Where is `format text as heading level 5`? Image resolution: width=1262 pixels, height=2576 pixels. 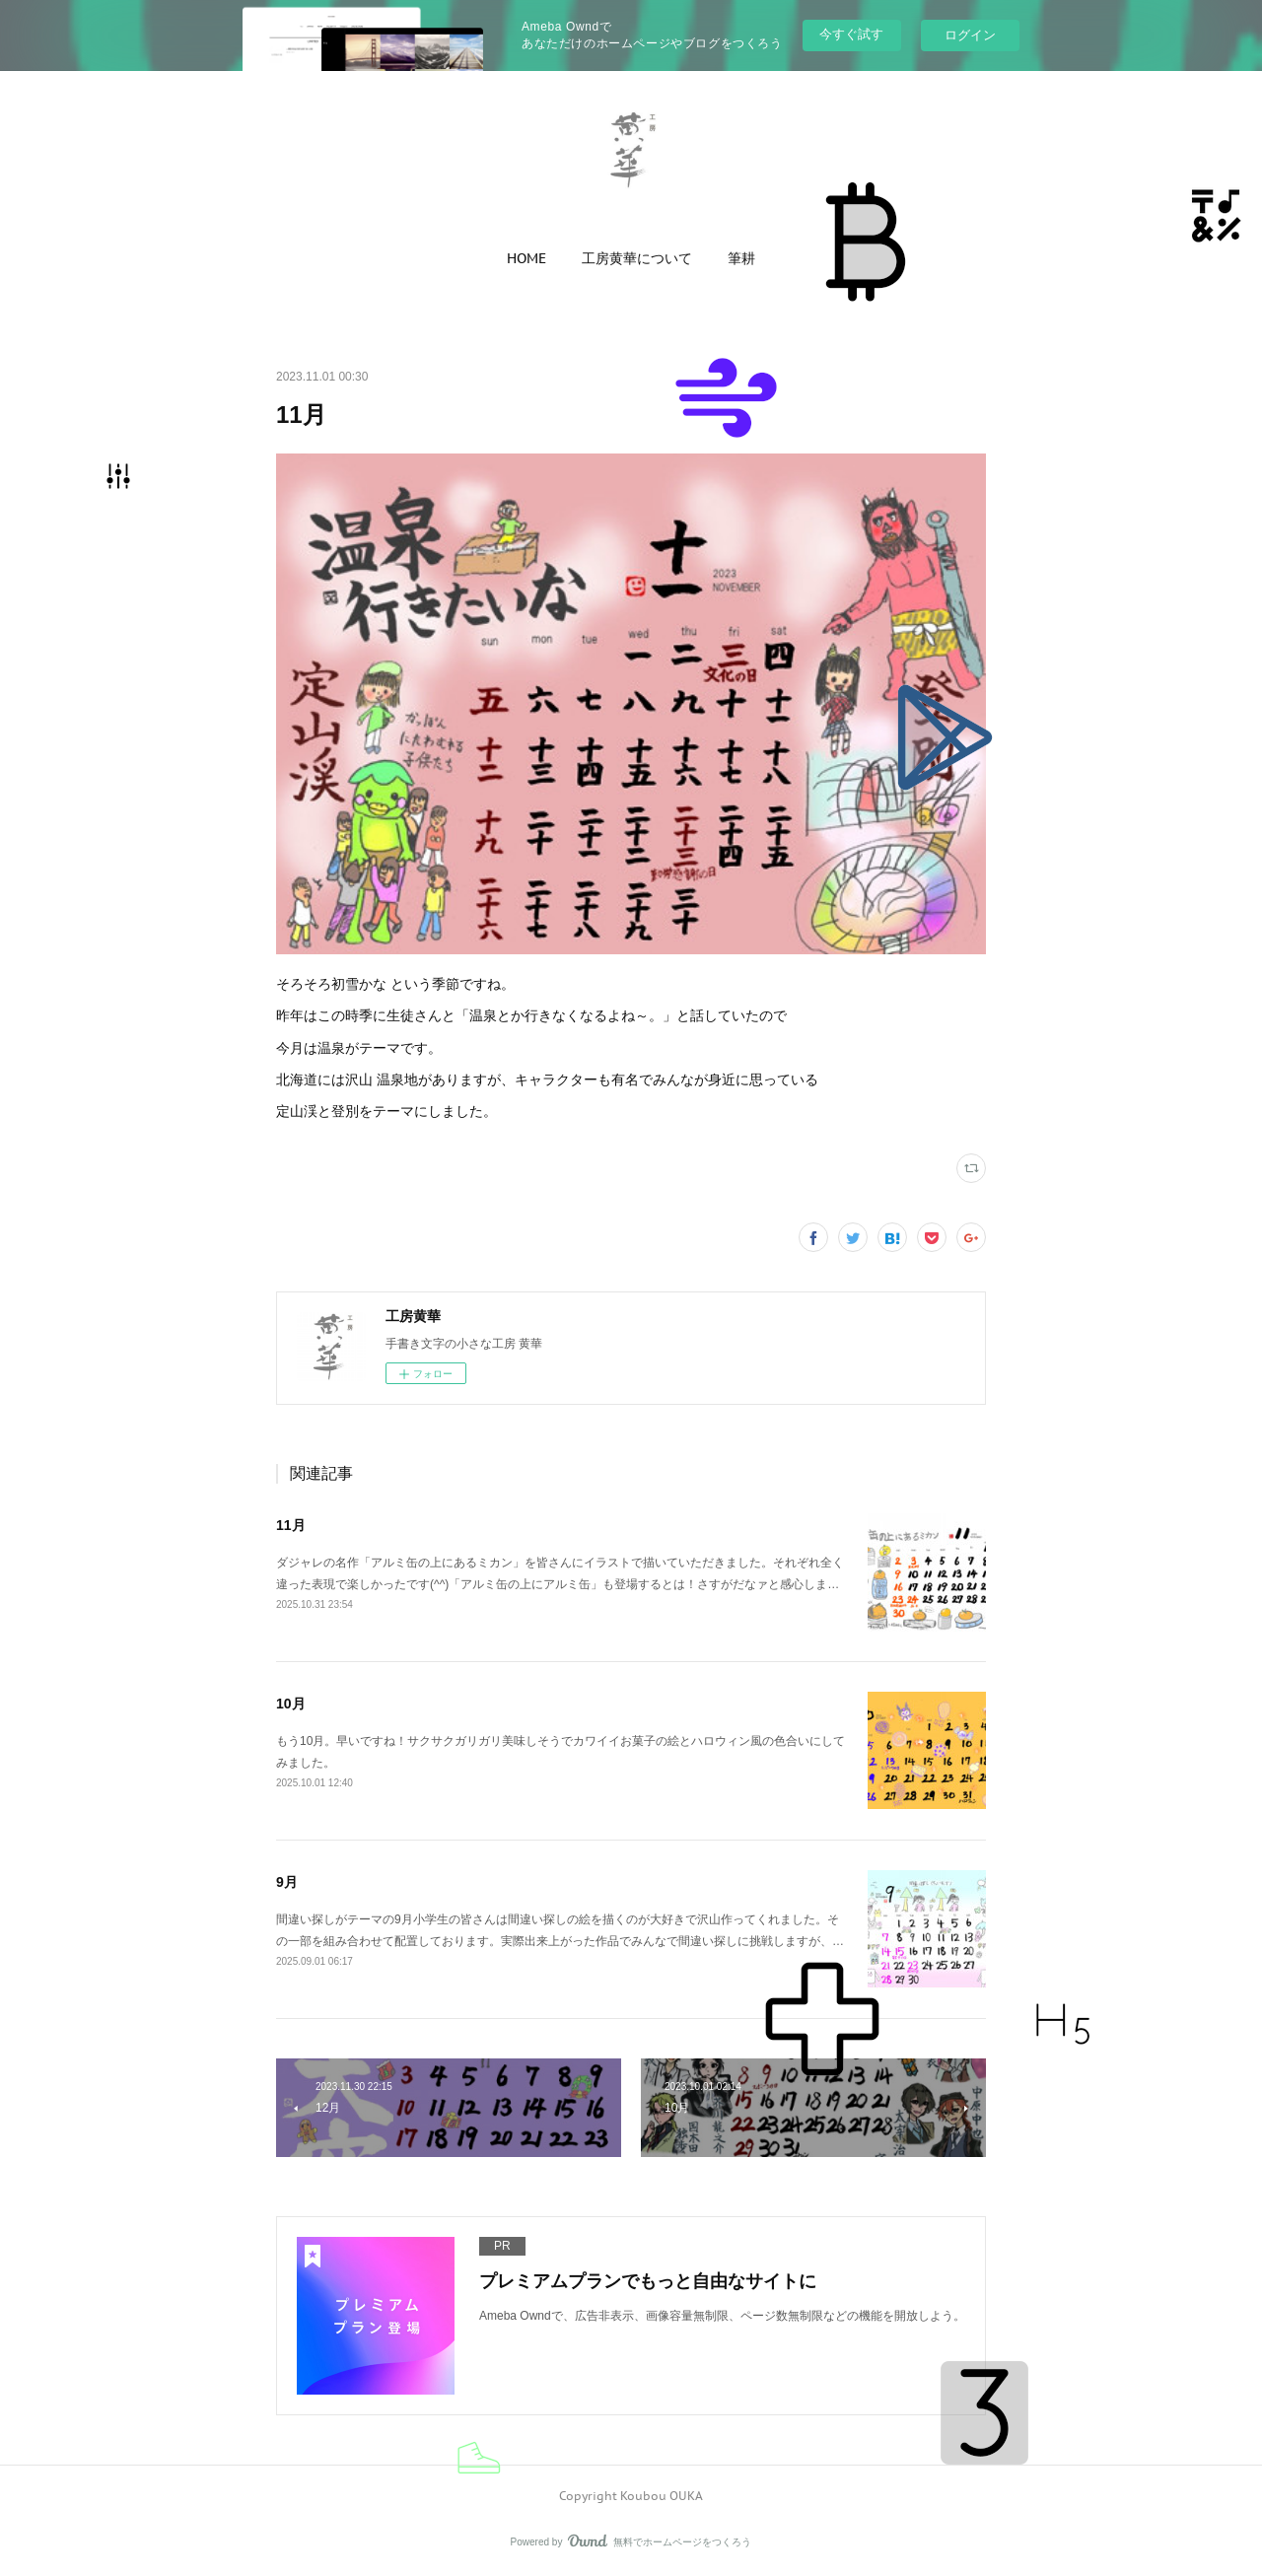
format text as heading level 5 is located at coordinates (1060, 2023).